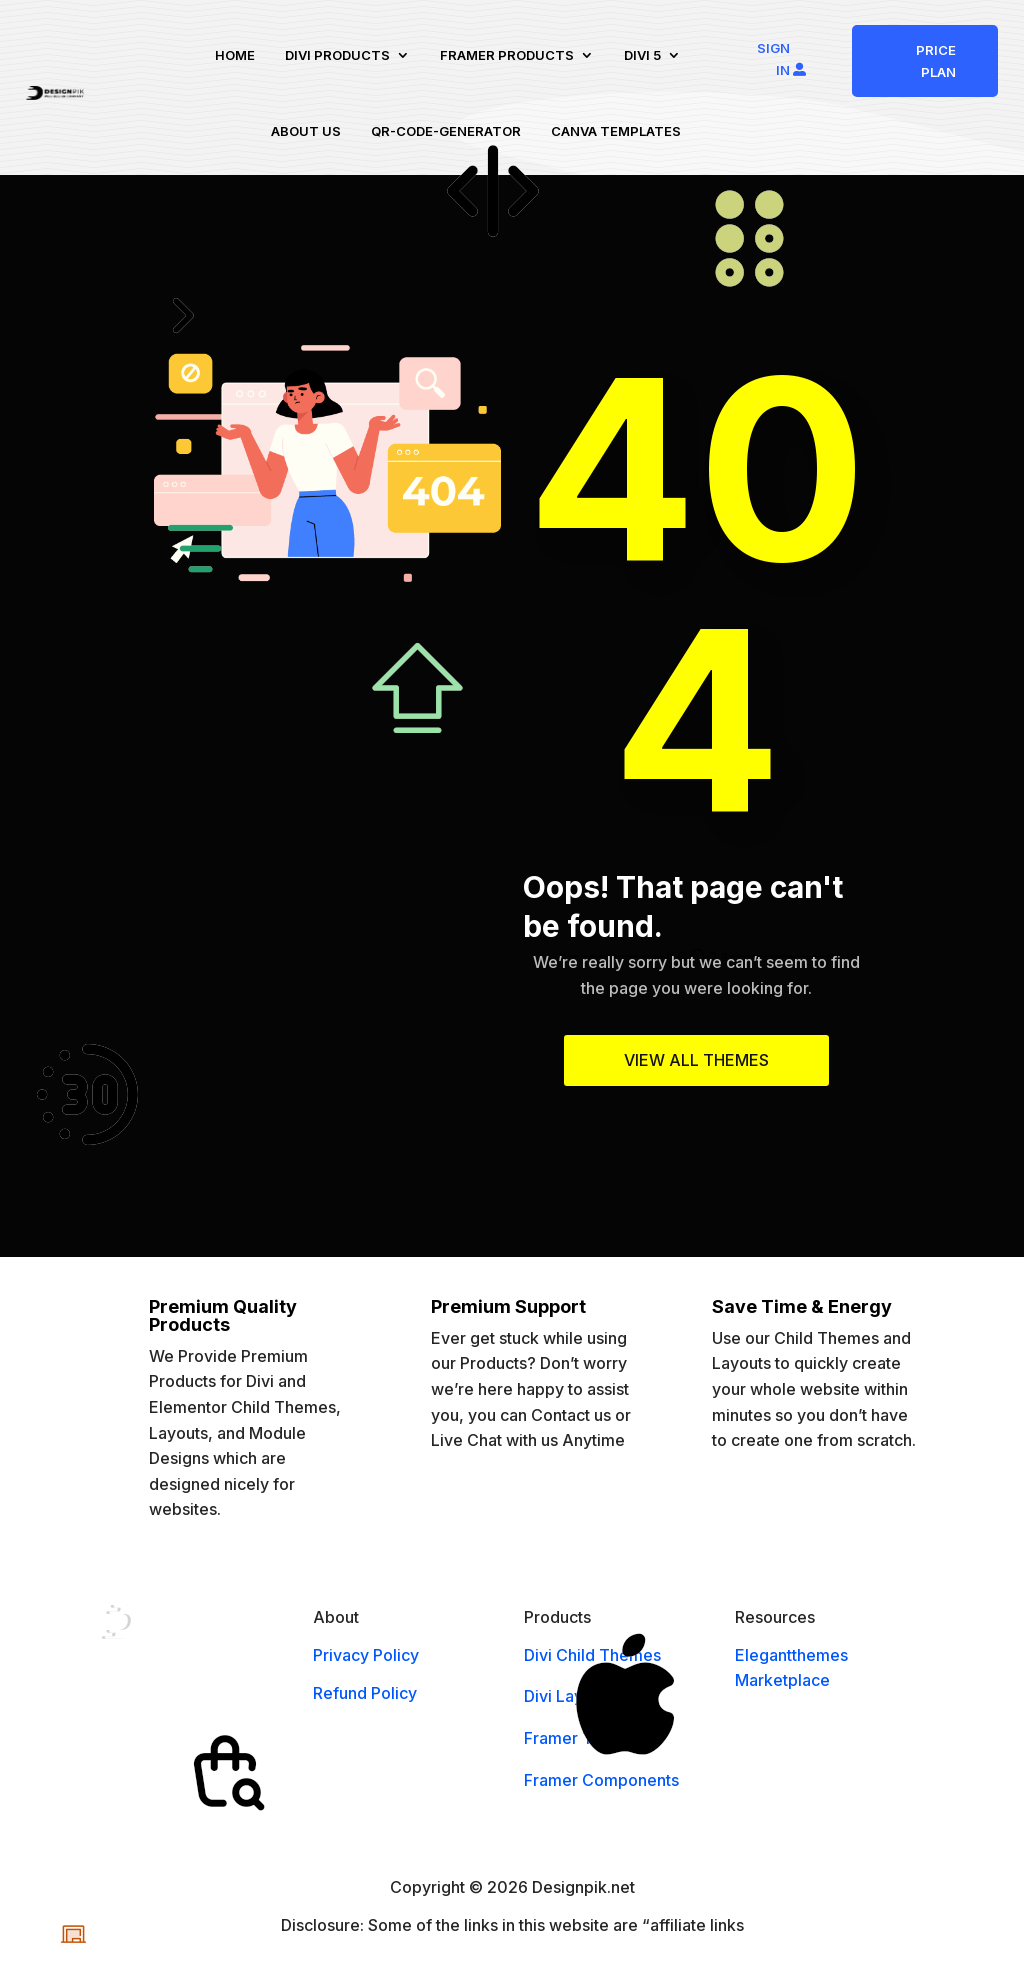 Image resolution: width=1024 pixels, height=1979 pixels. Describe the element at coordinates (493, 191) in the screenshot. I see `insert a vertical divider between elements` at that location.